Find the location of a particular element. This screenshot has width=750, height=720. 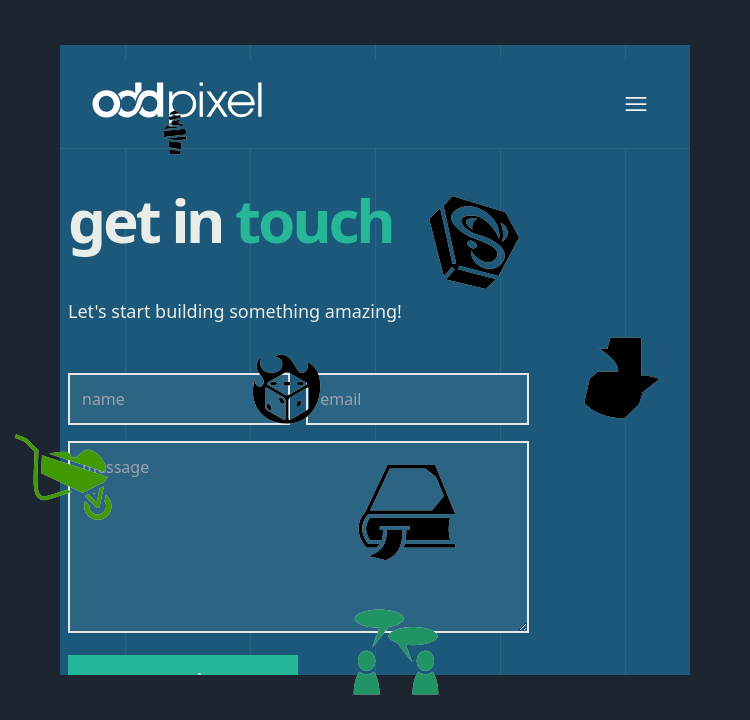

access gardening or landscaping tools is located at coordinates (62, 478).